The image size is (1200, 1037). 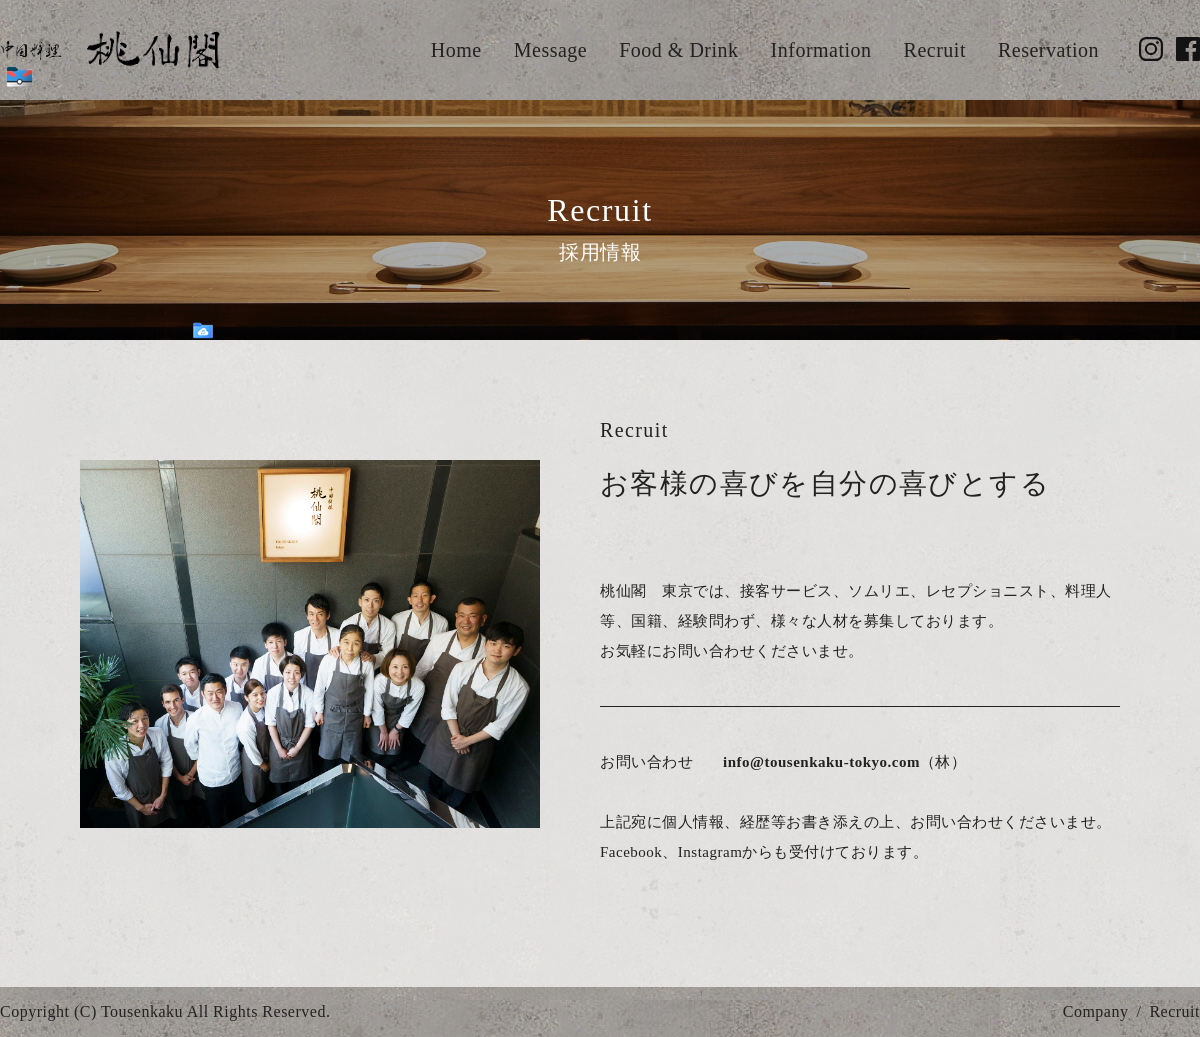 What do you see at coordinates (203, 331) in the screenshot?
I see `open folder containing downloaded youtube audio files` at bounding box center [203, 331].